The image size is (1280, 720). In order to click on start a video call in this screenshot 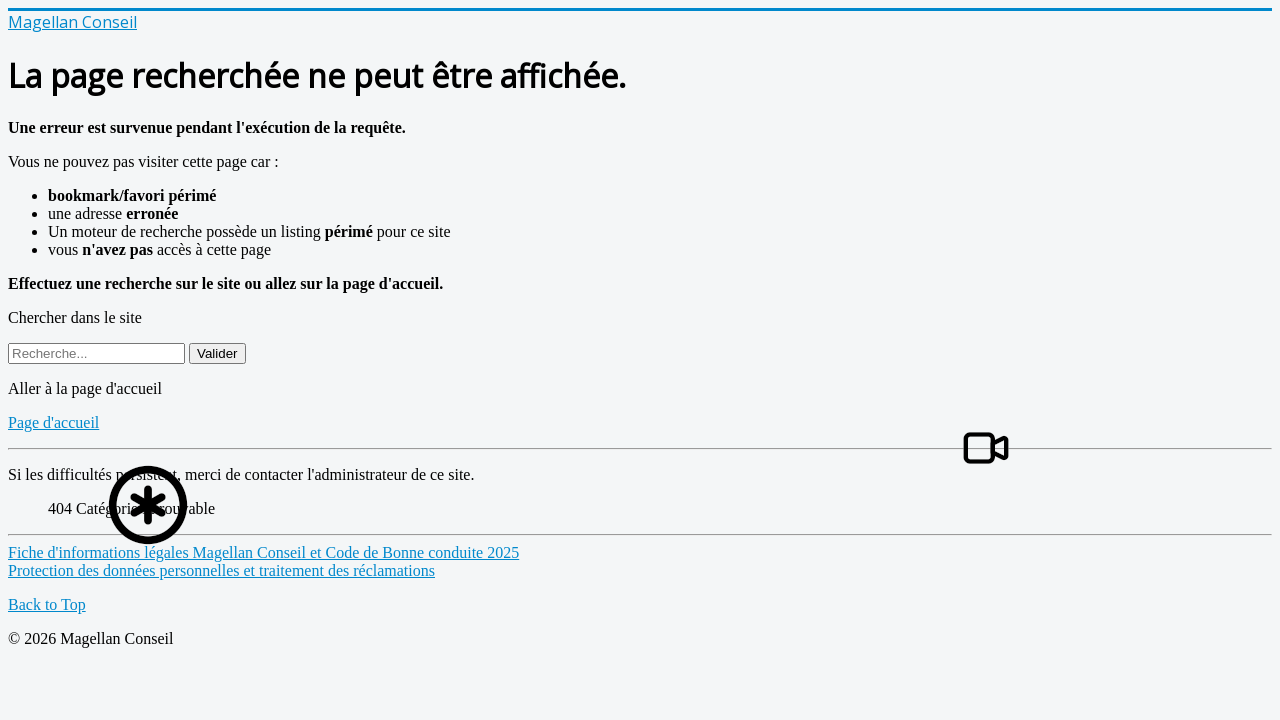, I will do `click(986, 448)`.